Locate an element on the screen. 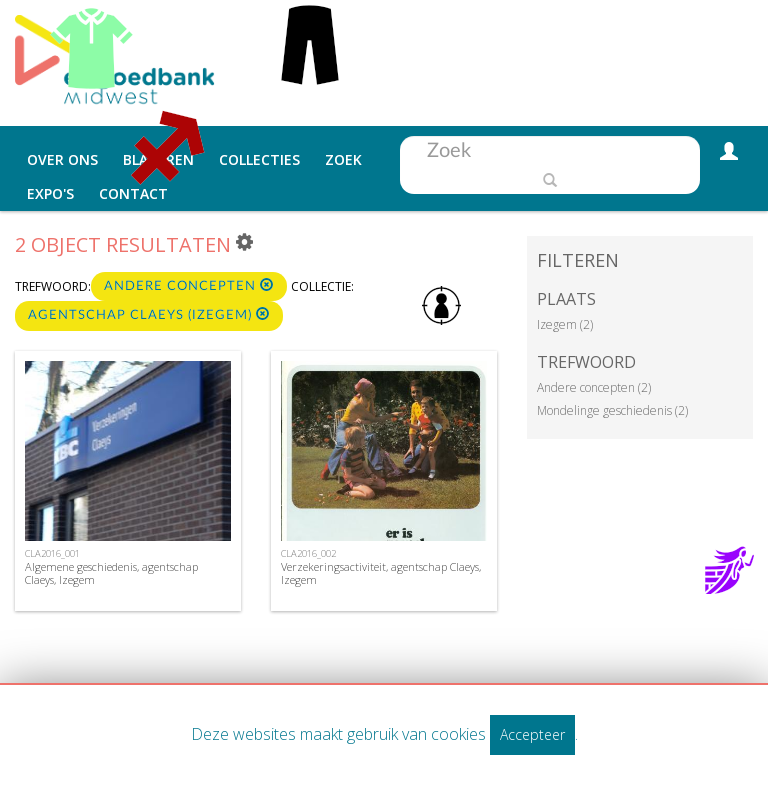  target or focus on a specific user is located at coordinates (441, 305).